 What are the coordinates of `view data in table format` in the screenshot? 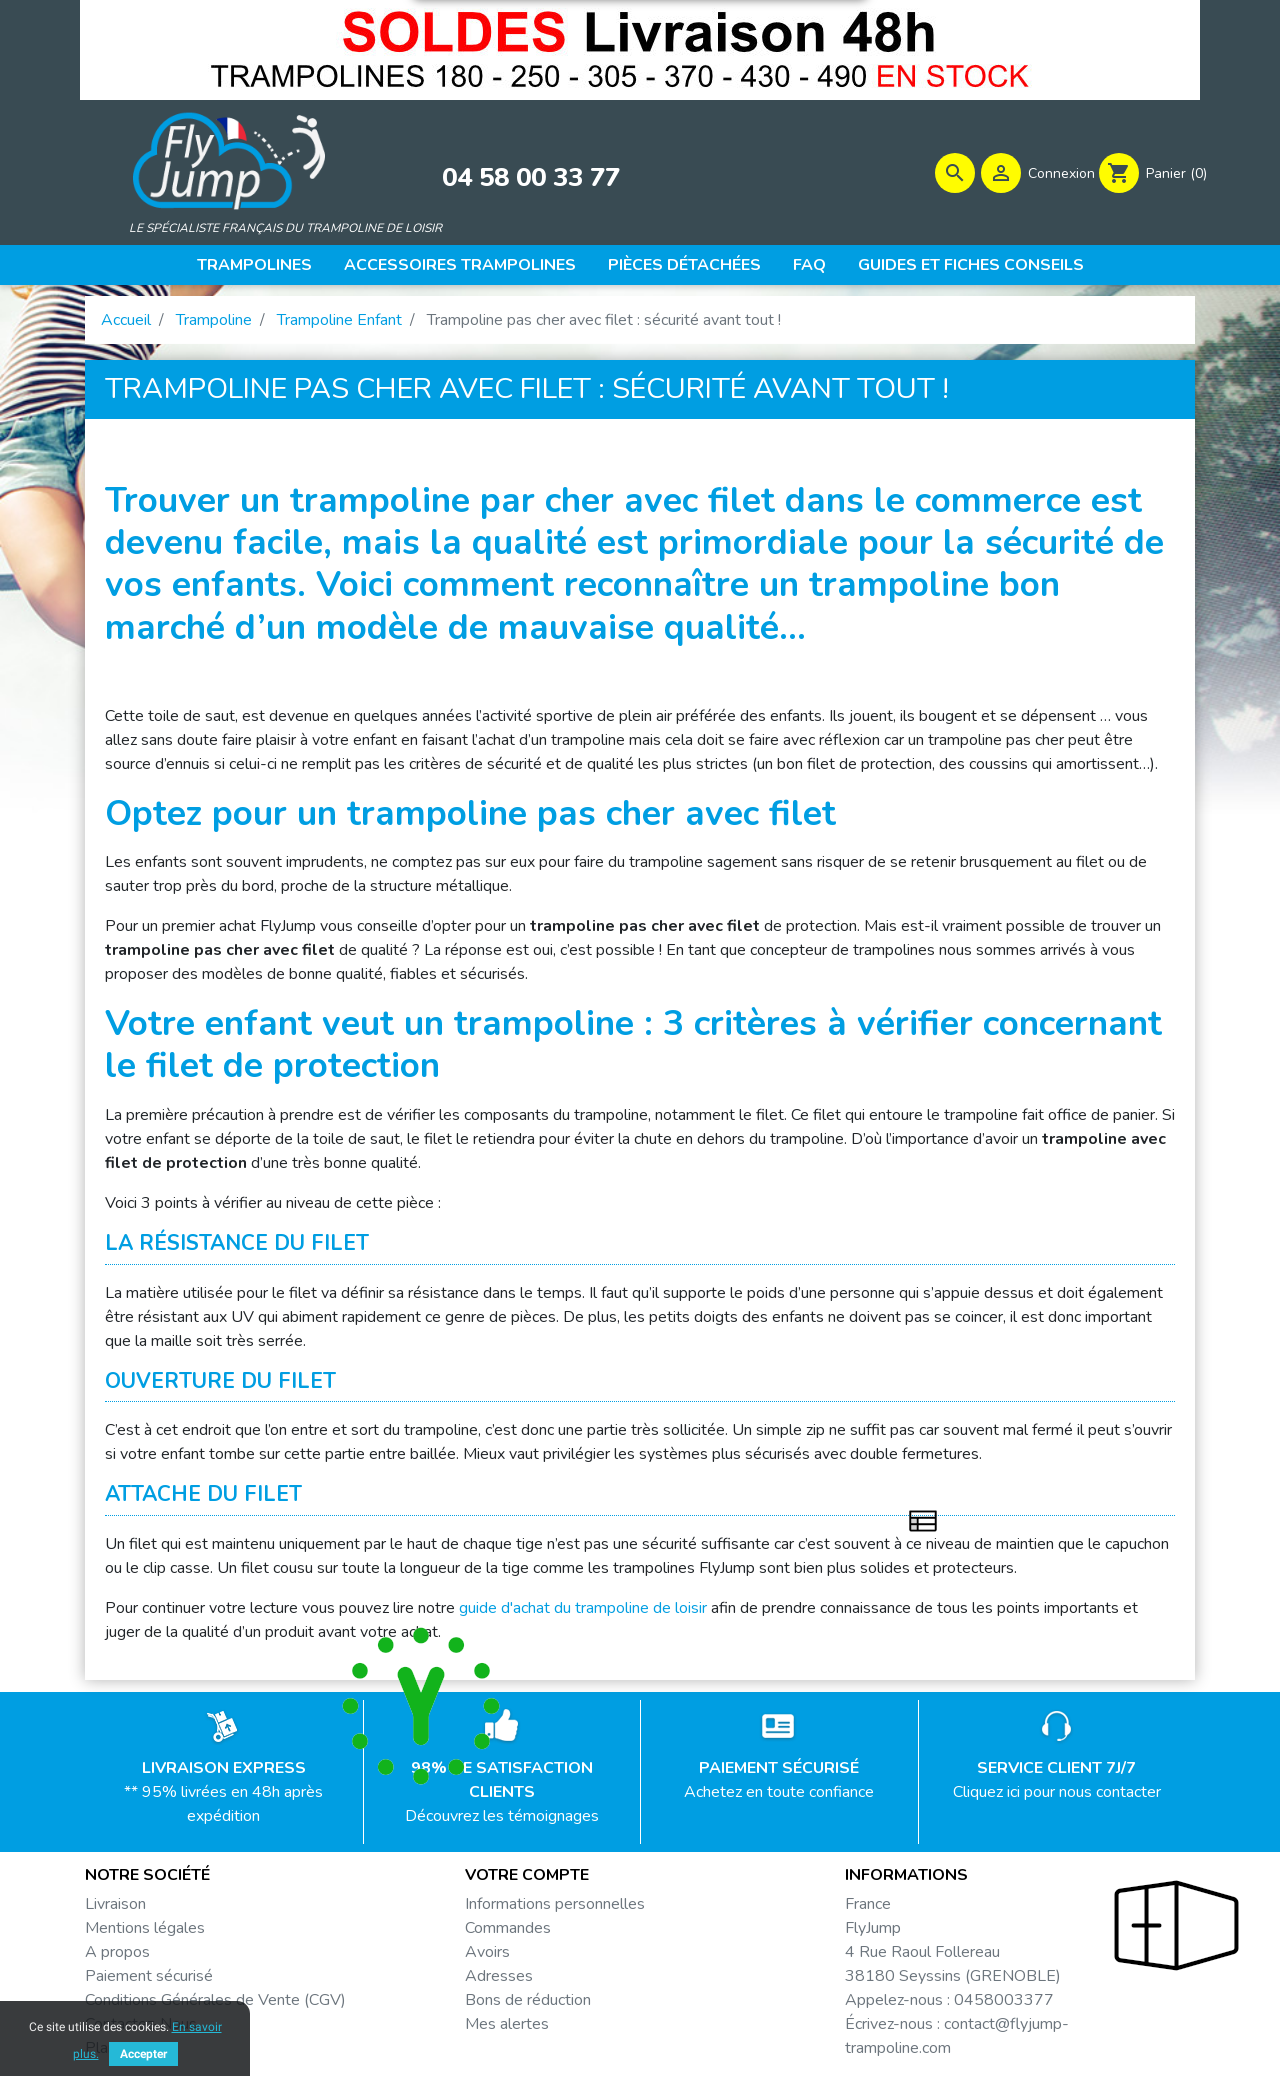 It's located at (923, 1521).